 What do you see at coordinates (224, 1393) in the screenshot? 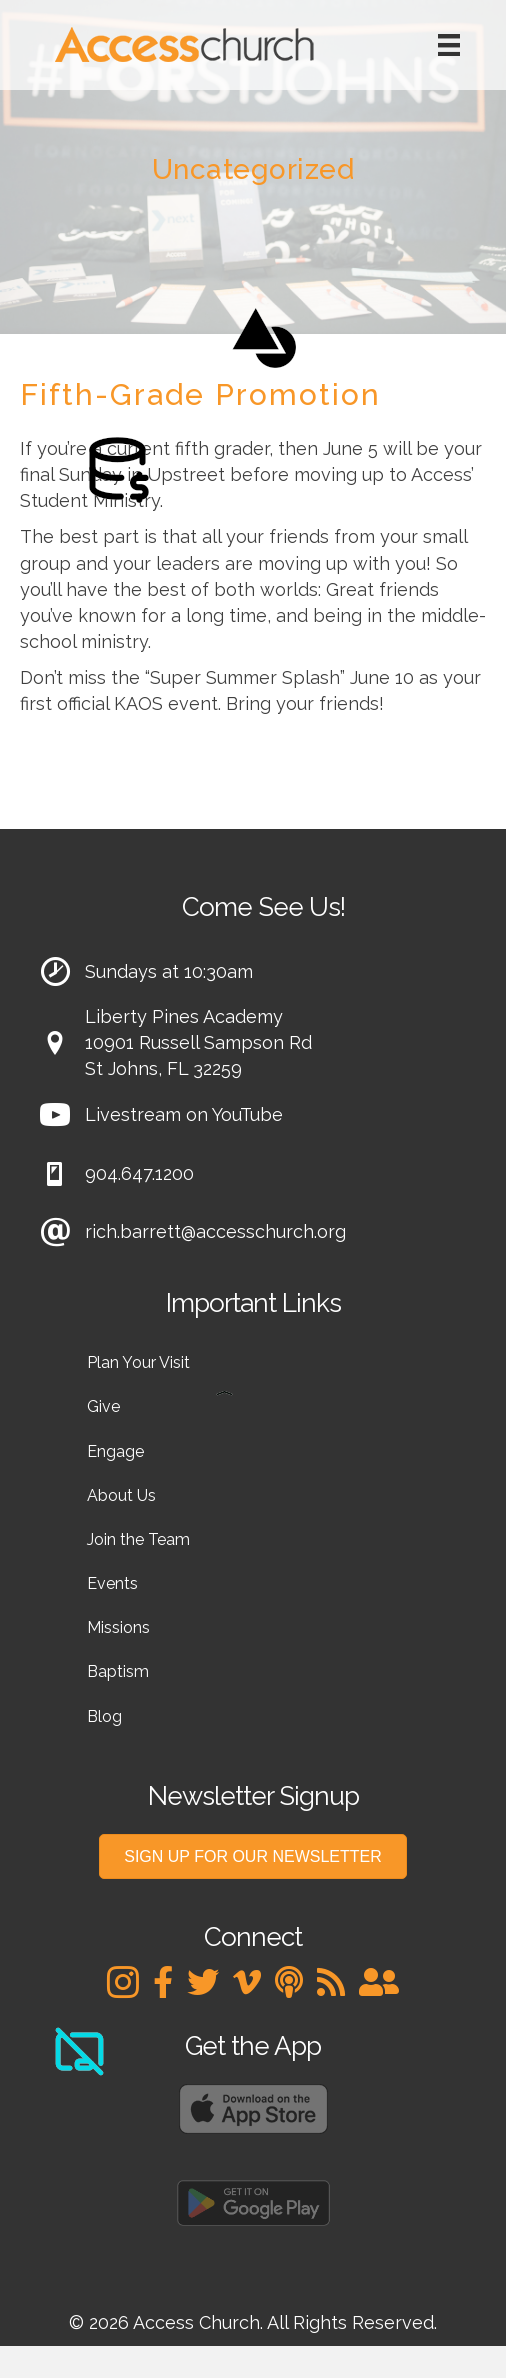
I see `collapse or minimize a section` at bounding box center [224, 1393].